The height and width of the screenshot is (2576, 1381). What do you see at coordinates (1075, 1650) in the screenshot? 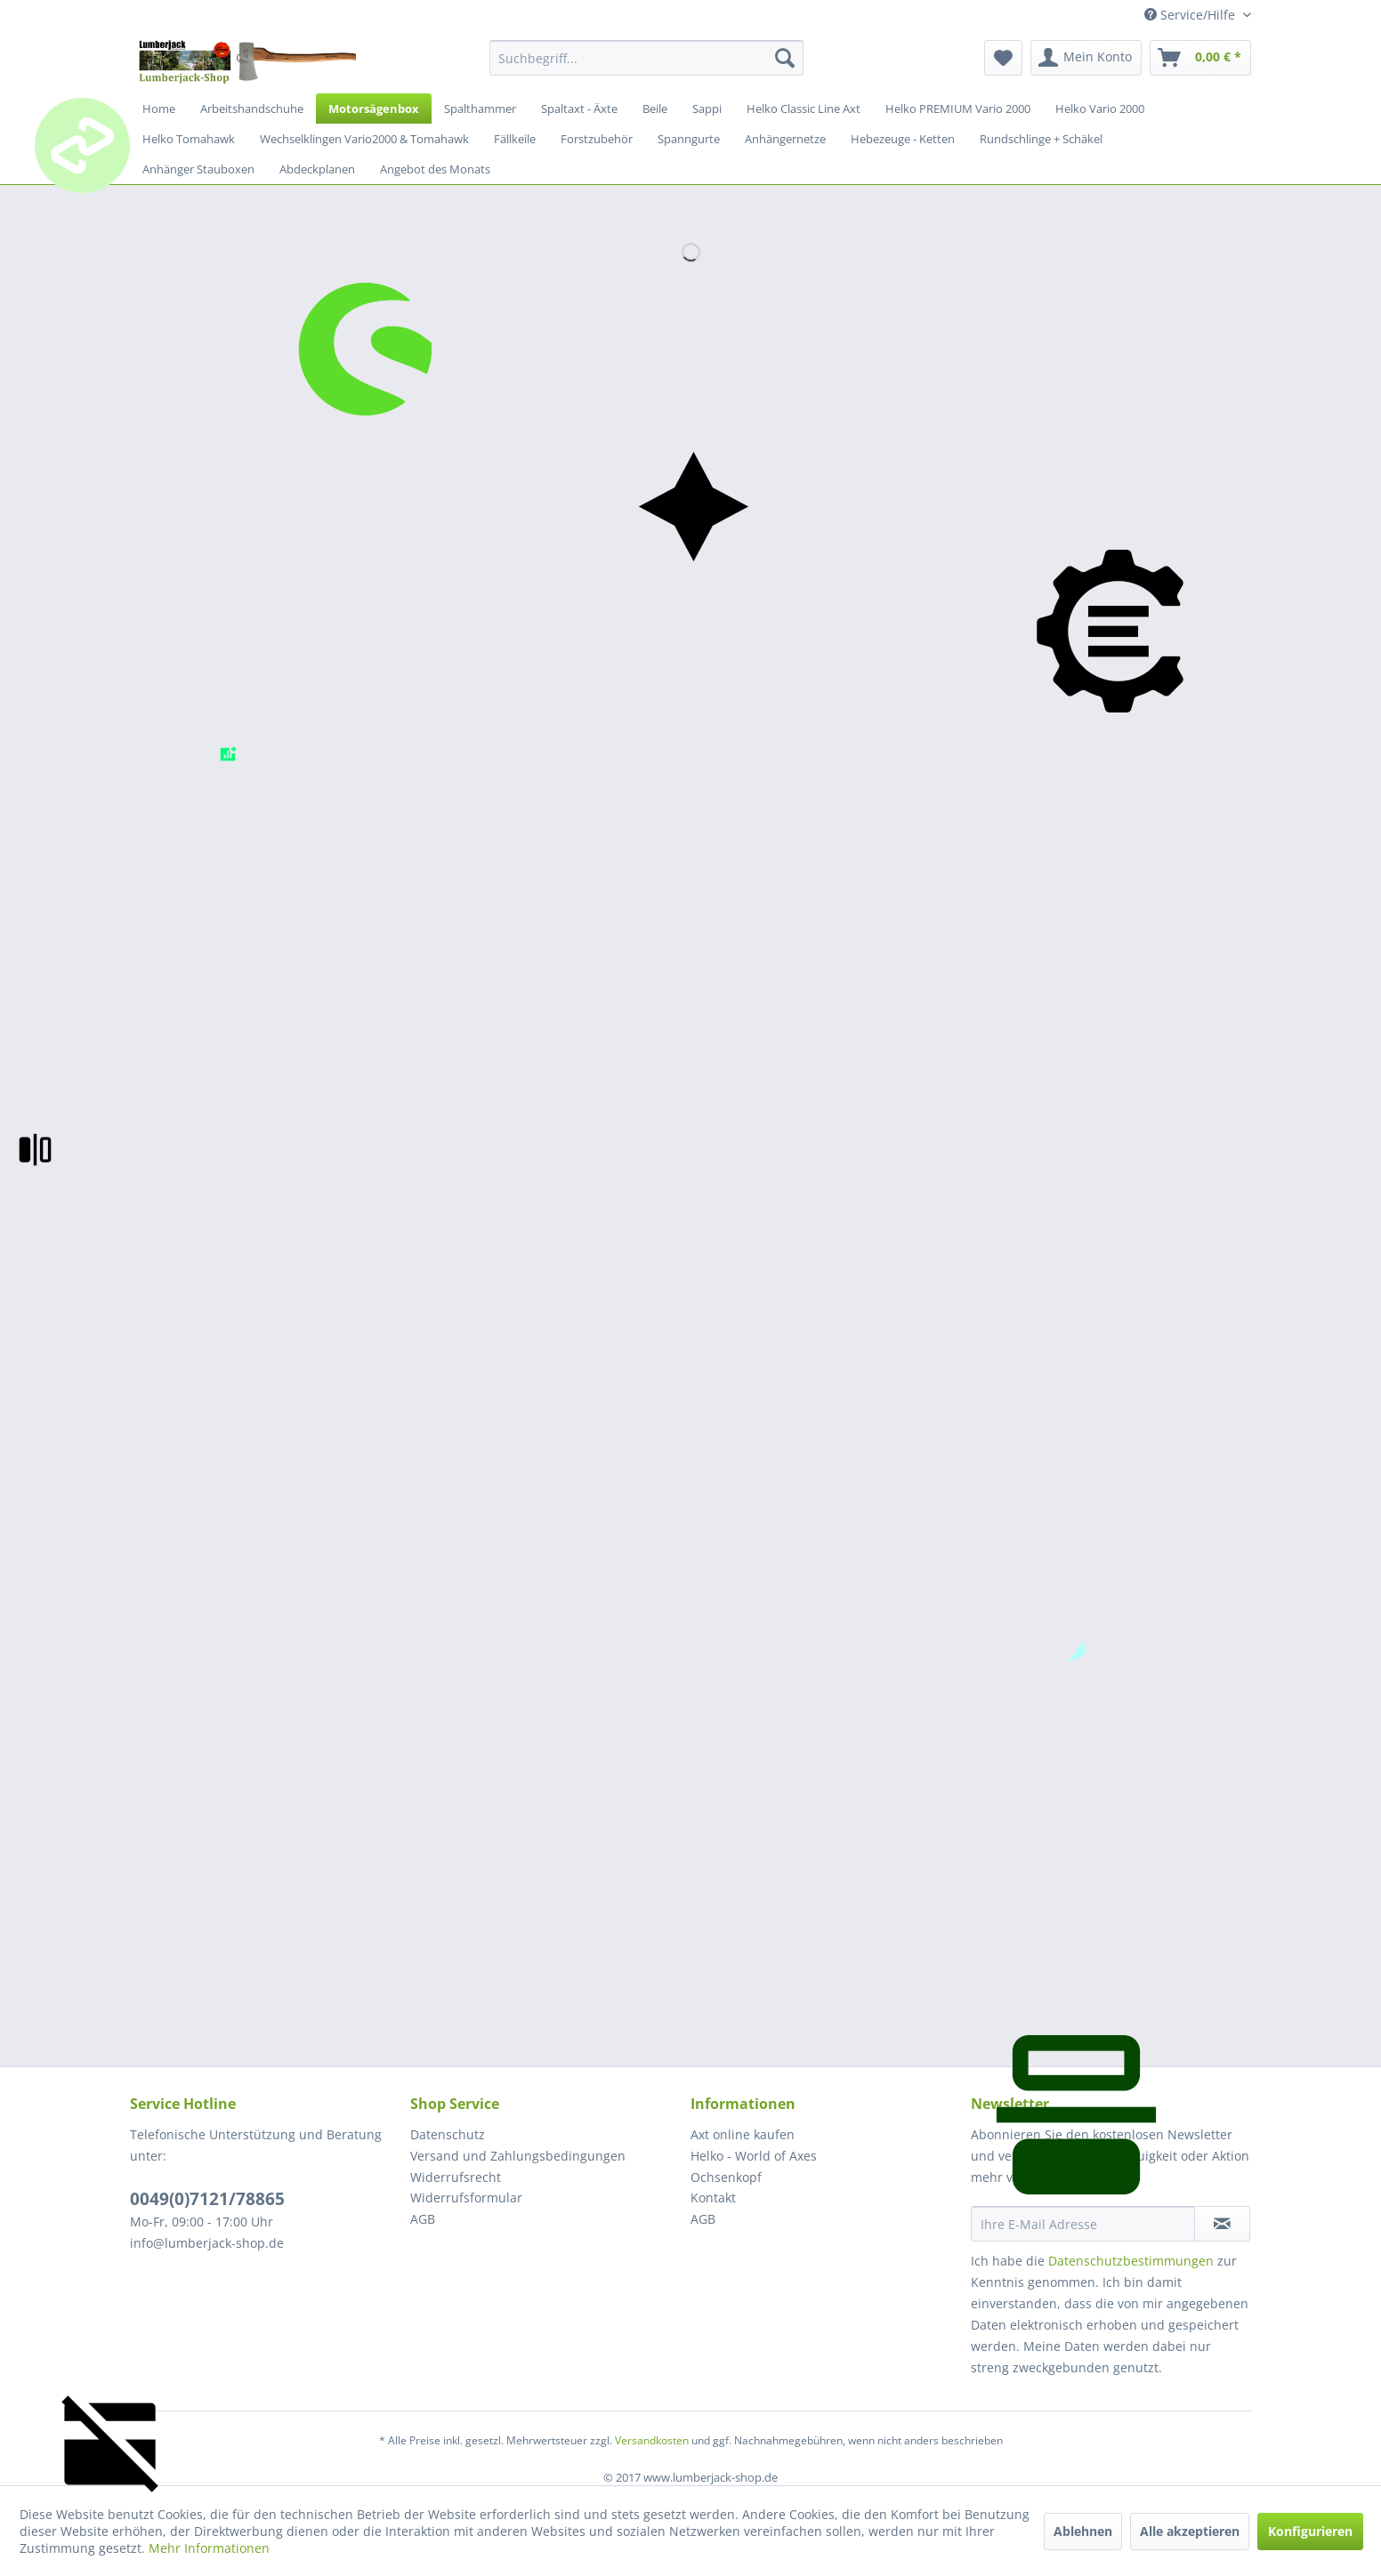
I see `spinnaker continuous delivery platform logo` at bounding box center [1075, 1650].